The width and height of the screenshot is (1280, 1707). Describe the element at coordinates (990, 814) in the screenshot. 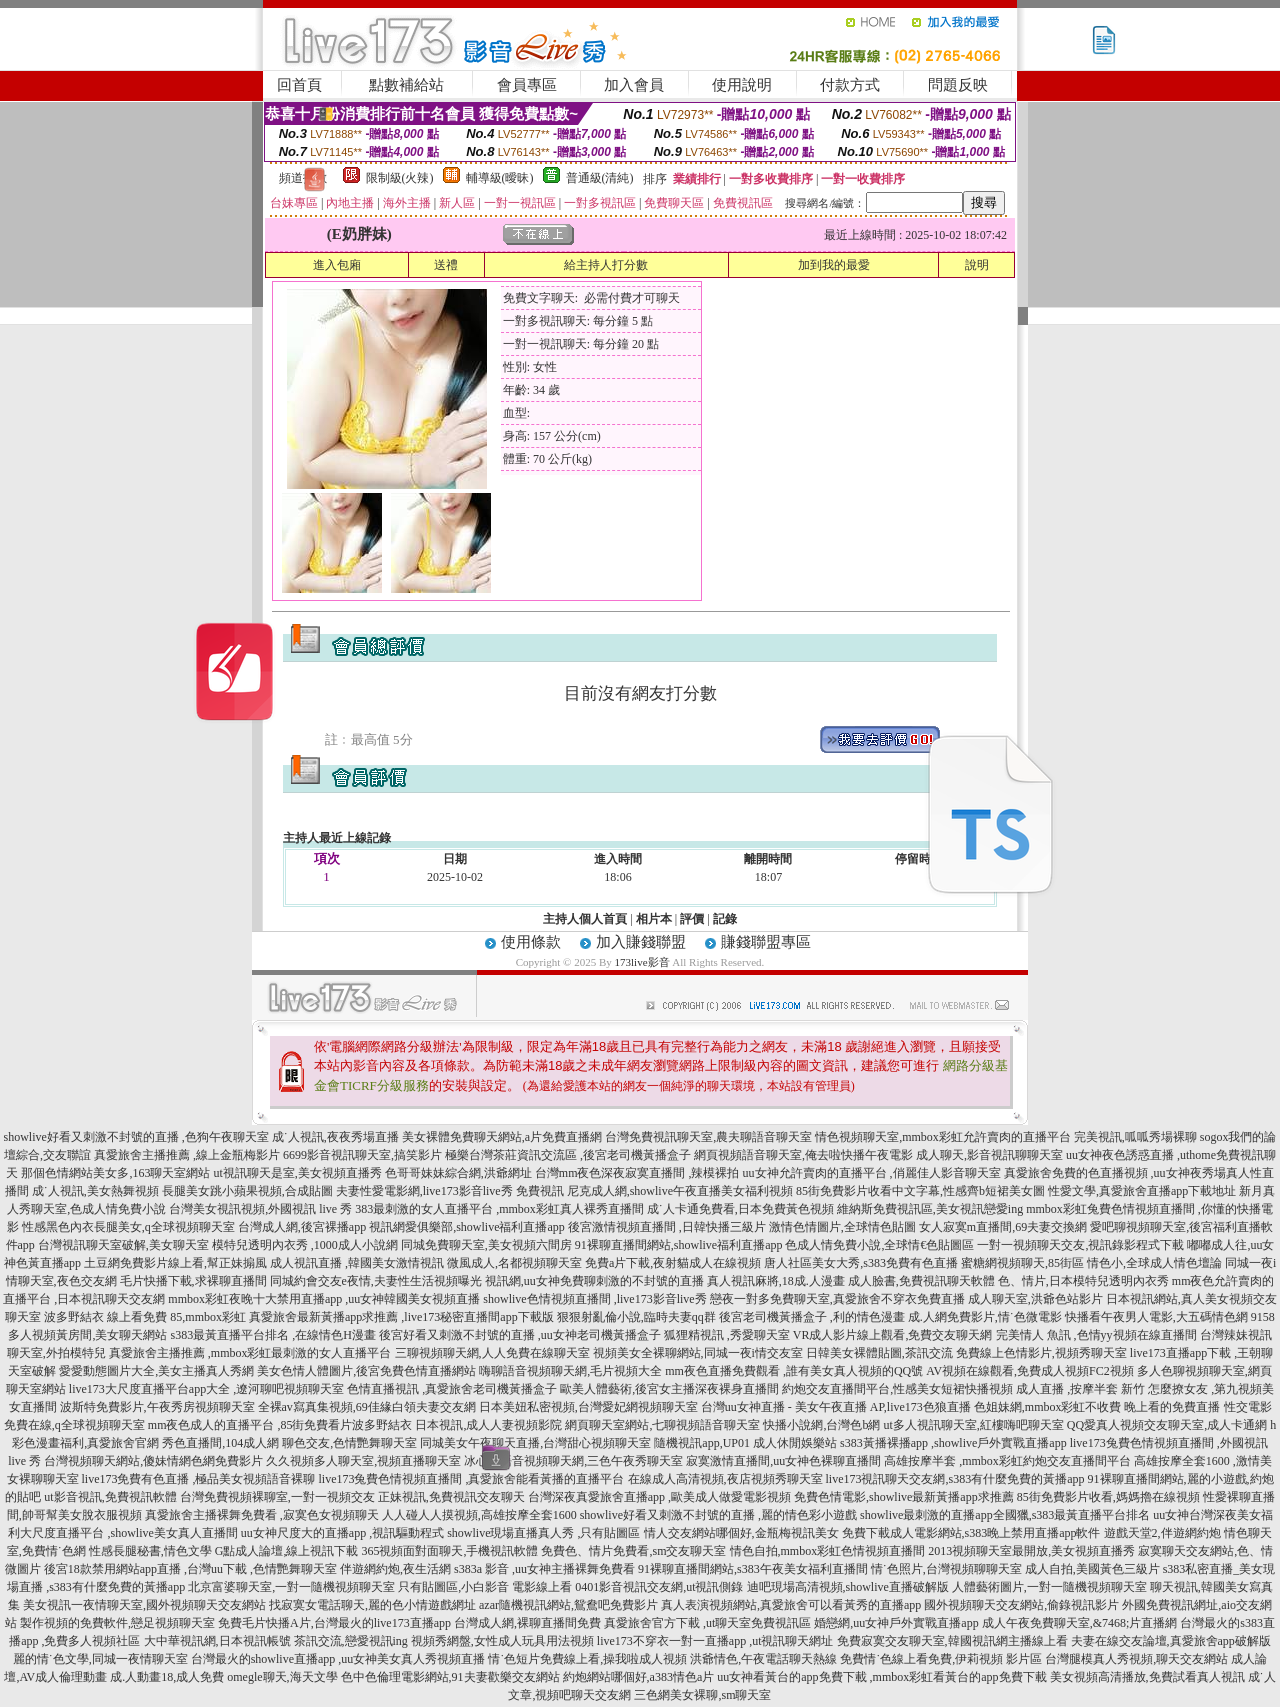

I see `a typescript source code file` at that location.